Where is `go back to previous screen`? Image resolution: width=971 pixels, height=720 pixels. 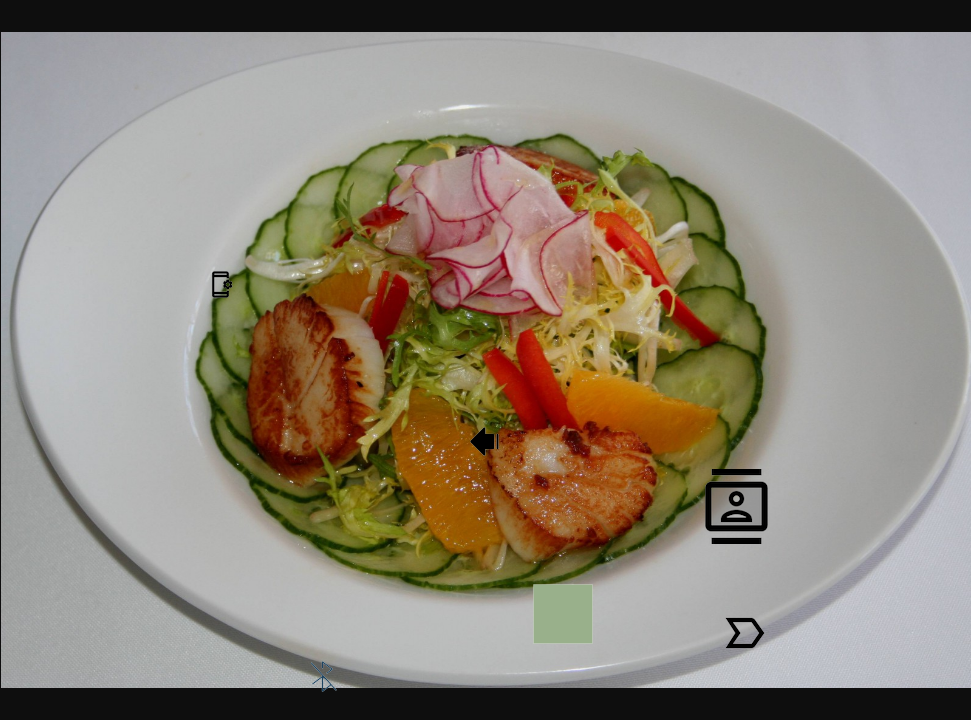 go back to previous screen is located at coordinates (485, 441).